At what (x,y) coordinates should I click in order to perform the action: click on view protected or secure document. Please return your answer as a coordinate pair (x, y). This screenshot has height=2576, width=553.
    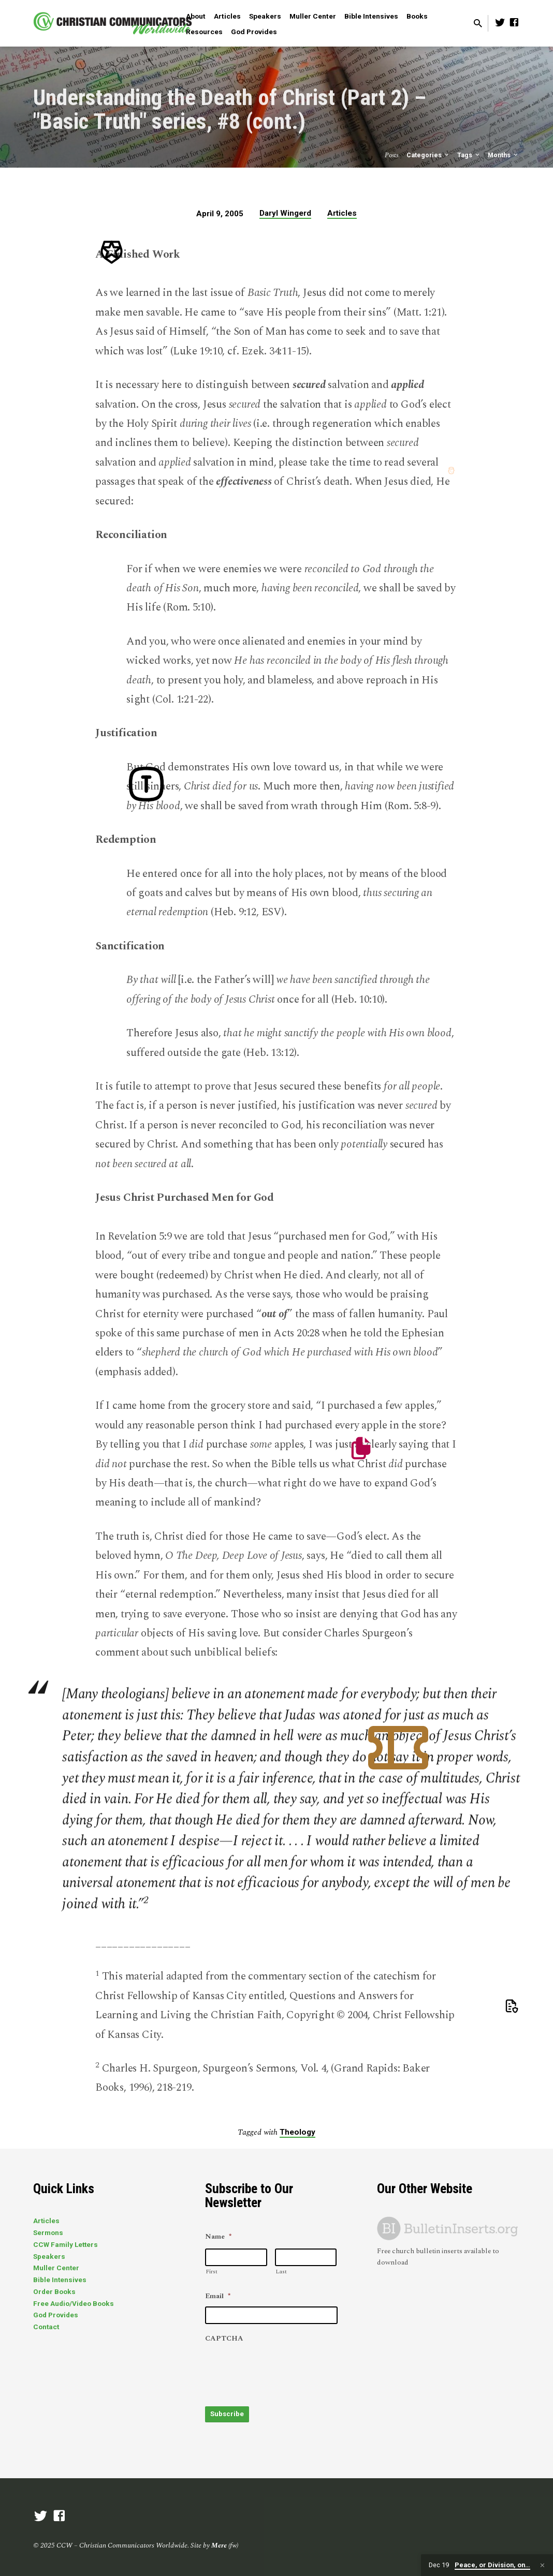
    Looking at the image, I should click on (512, 2006).